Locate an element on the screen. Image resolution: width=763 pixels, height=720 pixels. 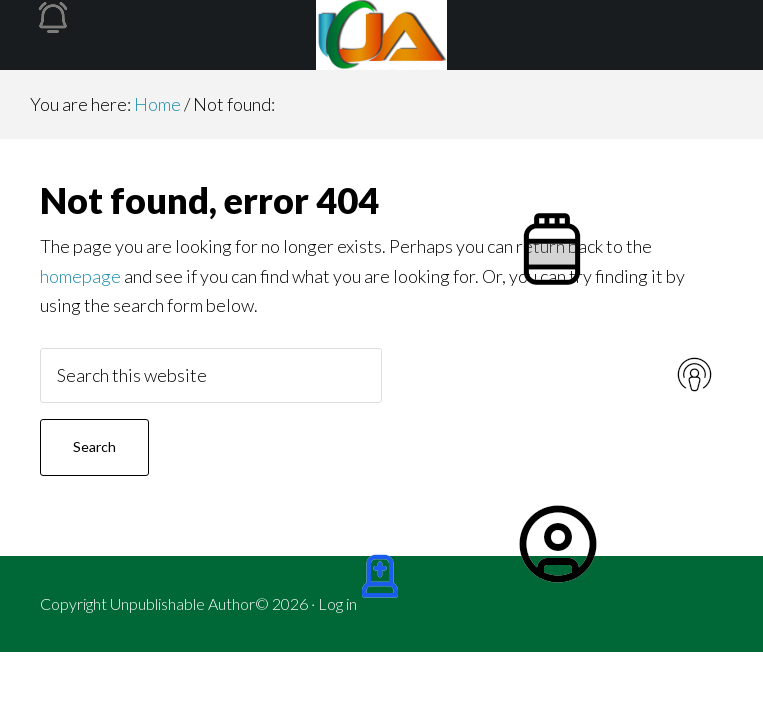
view your profile is located at coordinates (558, 544).